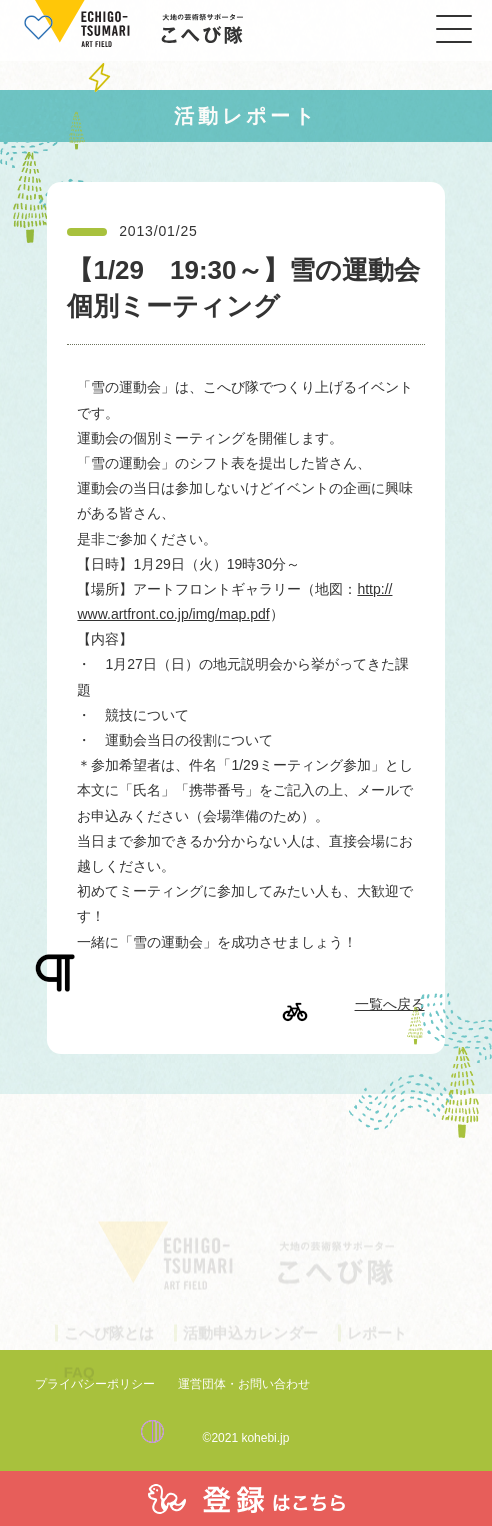 The width and height of the screenshot is (492, 1526). What do you see at coordinates (56, 973) in the screenshot?
I see `insert paragraph break in text editor` at bounding box center [56, 973].